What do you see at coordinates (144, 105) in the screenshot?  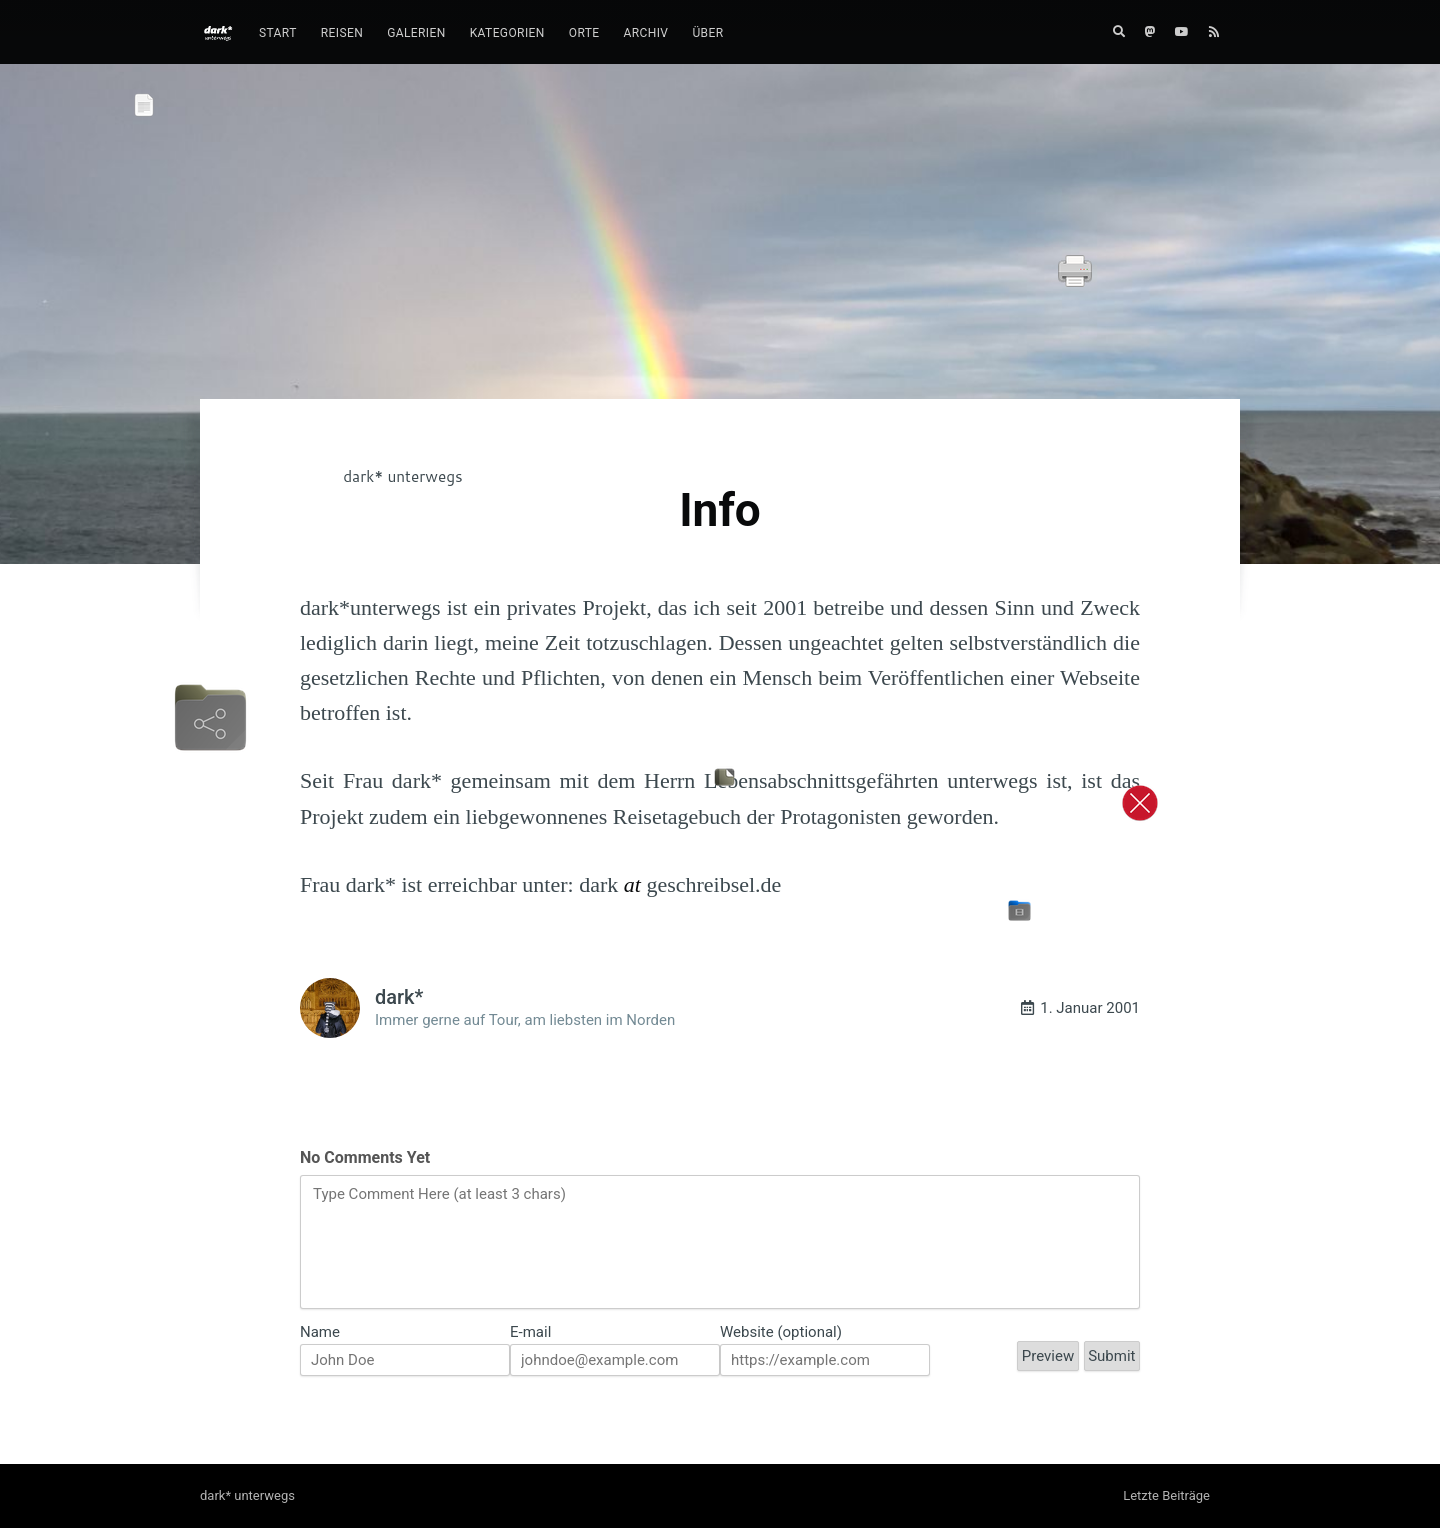 I see `a plain text file` at bounding box center [144, 105].